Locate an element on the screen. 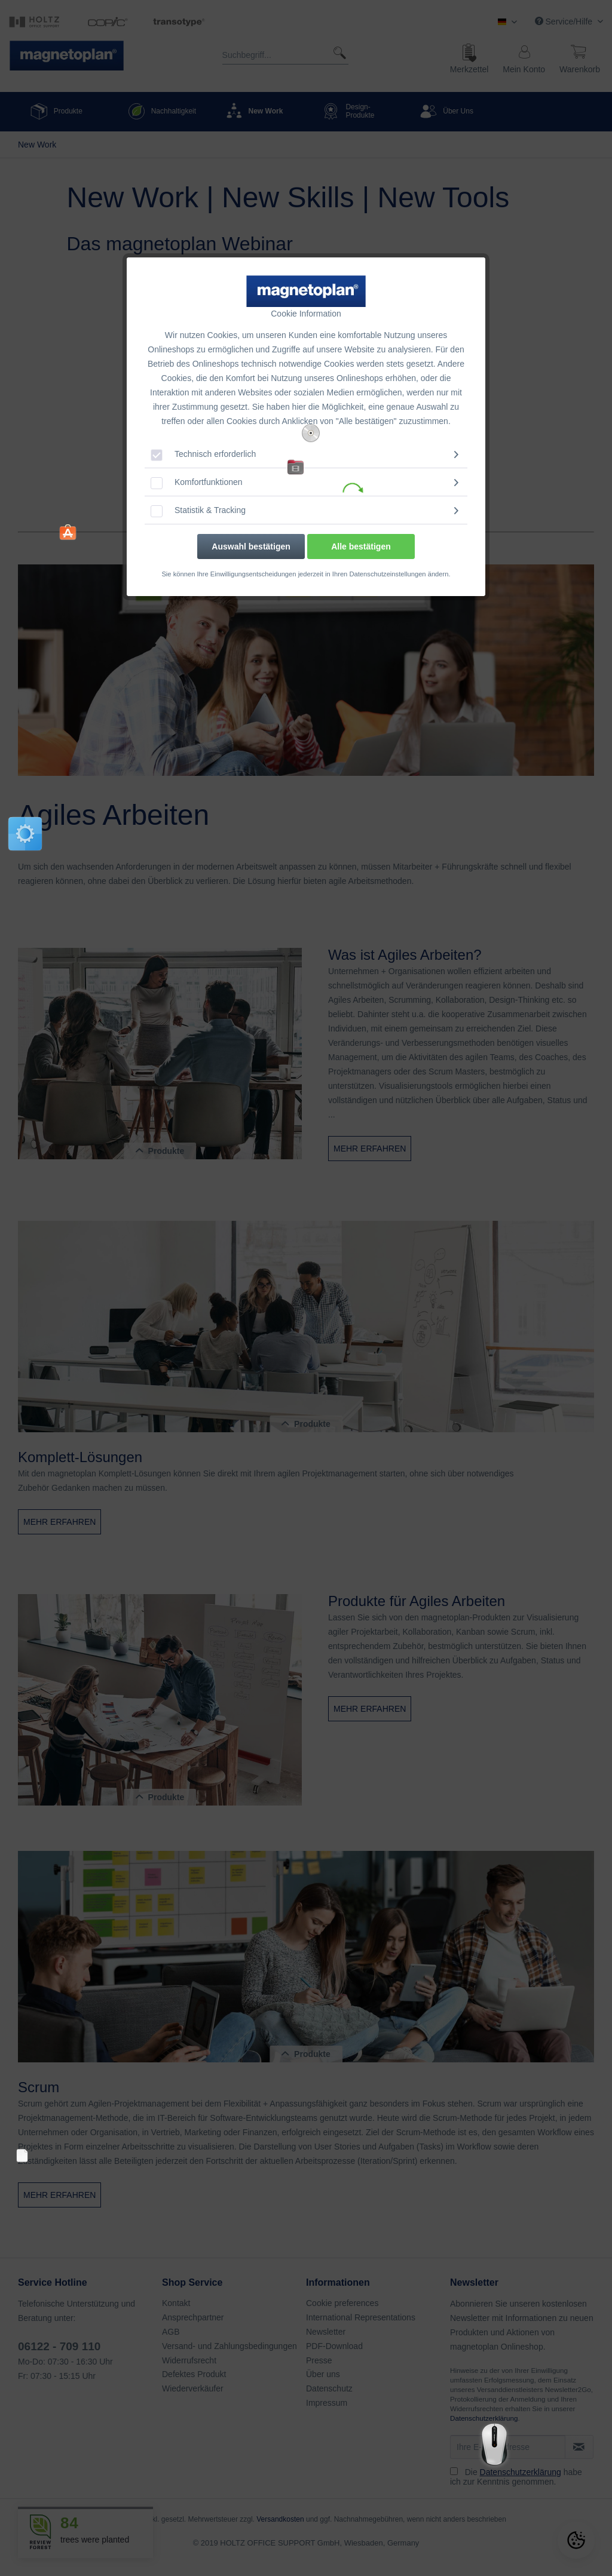 The height and width of the screenshot is (2576, 612). redo the last undone action is located at coordinates (352, 487).